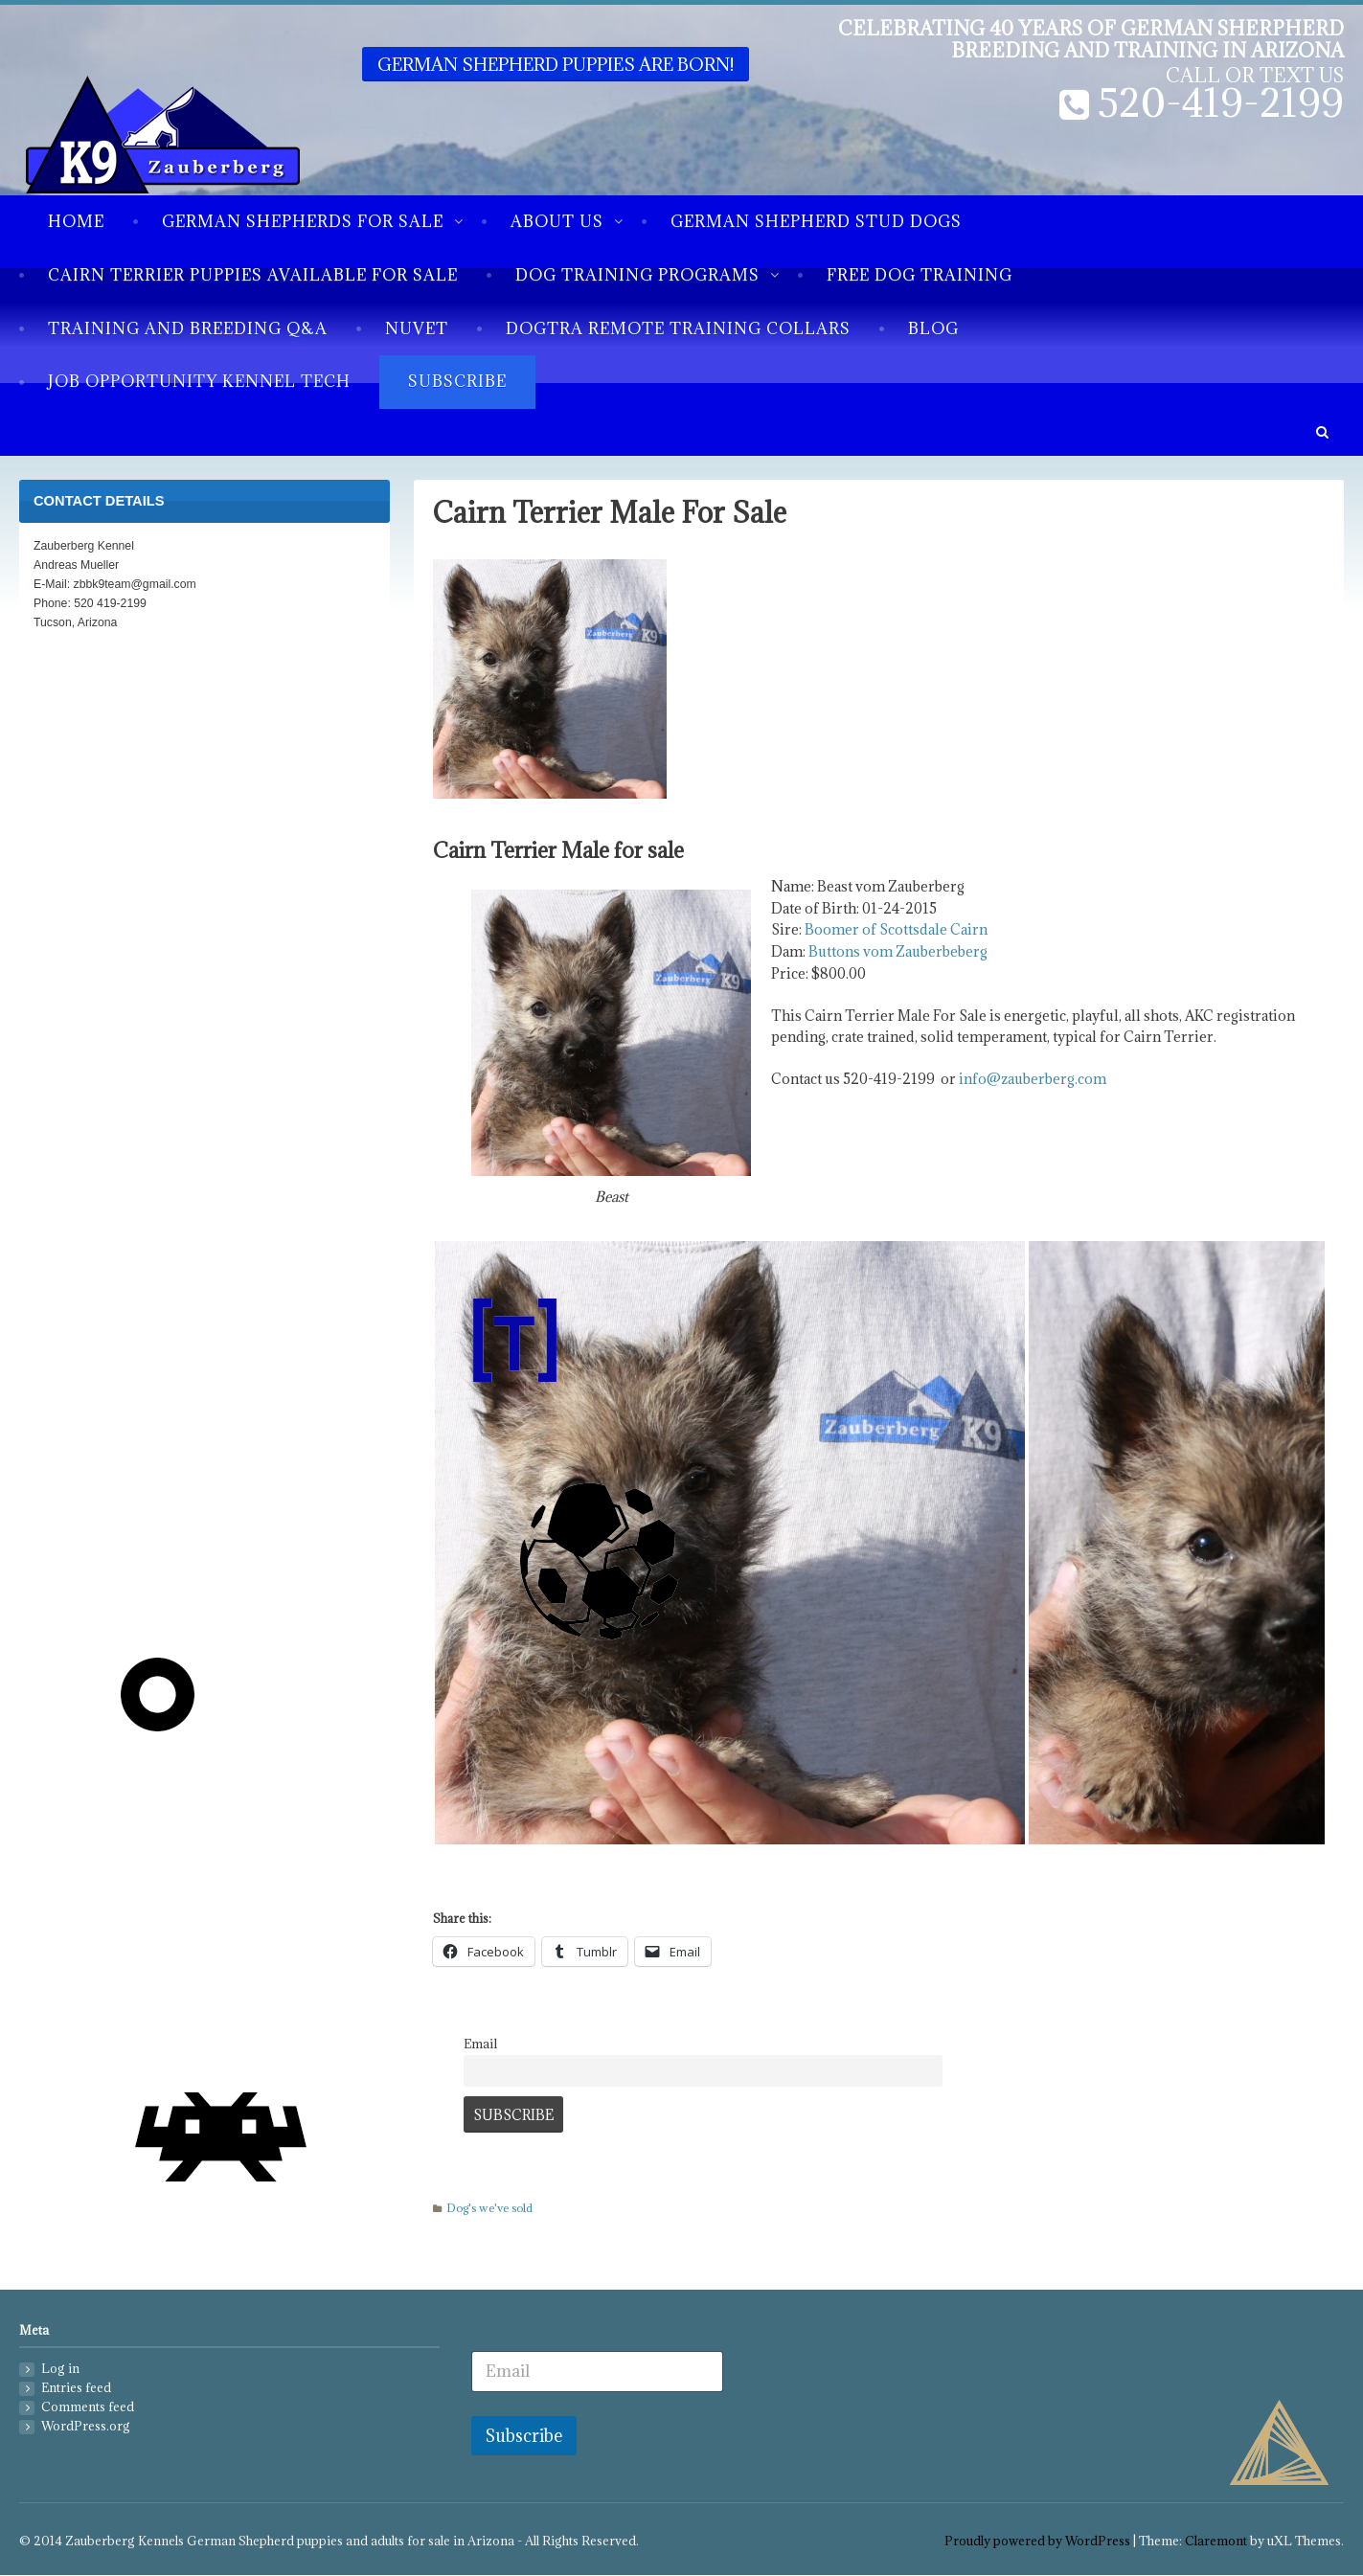  What do you see at coordinates (220, 2136) in the screenshot?
I see `open RetroArch emulator app` at bounding box center [220, 2136].